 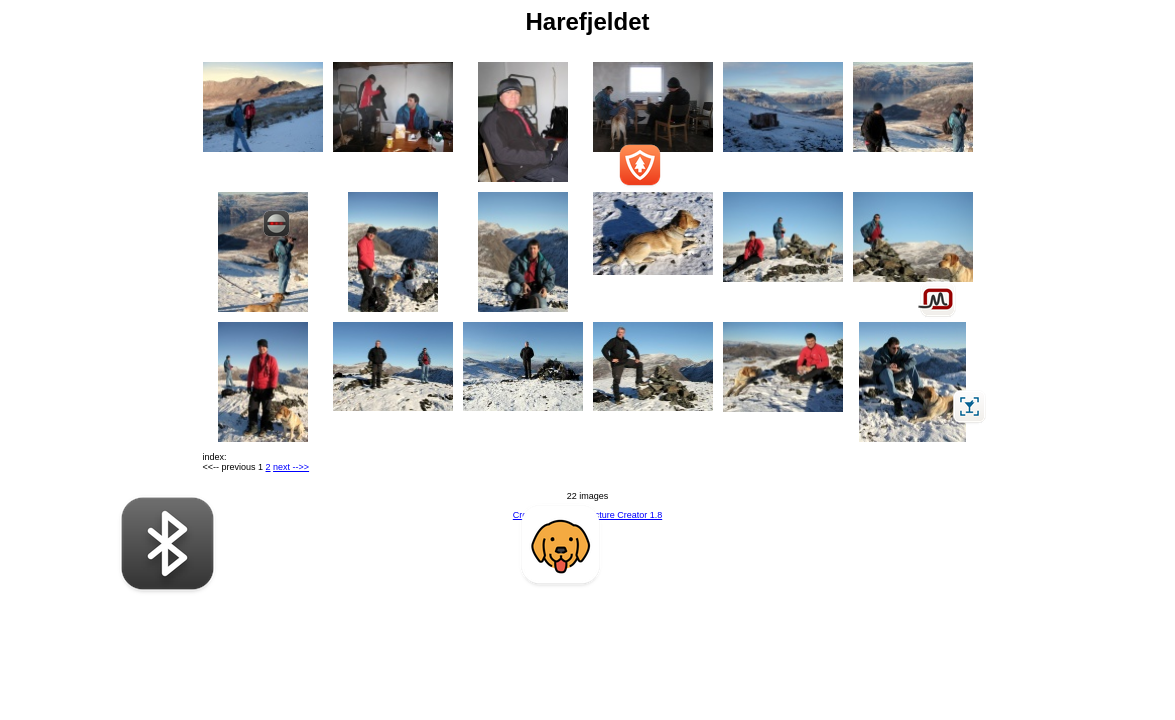 What do you see at coordinates (276, 223) in the screenshot?
I see `launch gnome robots game` at bounding box center [276, 223].